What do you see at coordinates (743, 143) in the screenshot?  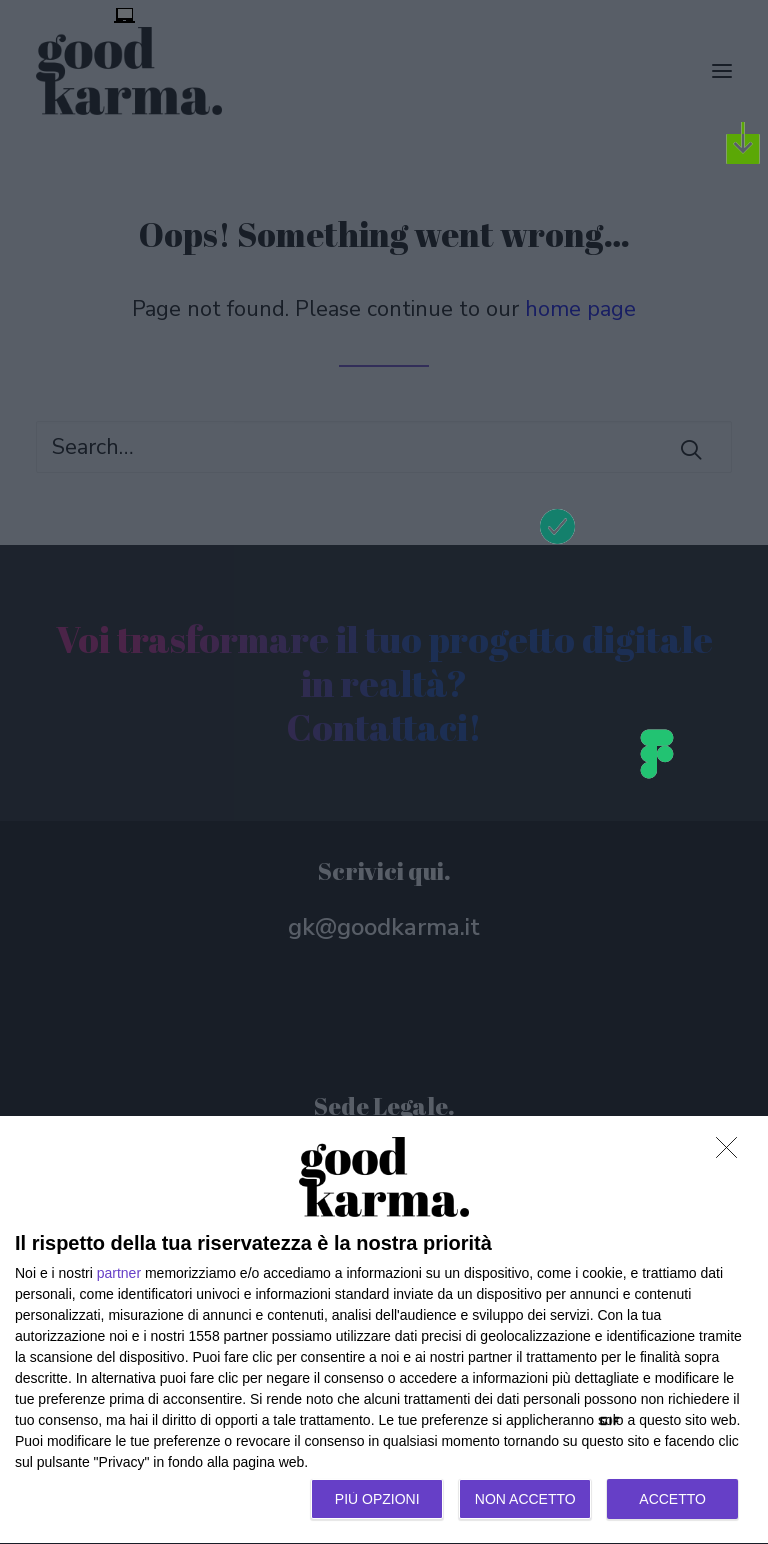 I see `download a file to your device` at bounding box center [743, 143].